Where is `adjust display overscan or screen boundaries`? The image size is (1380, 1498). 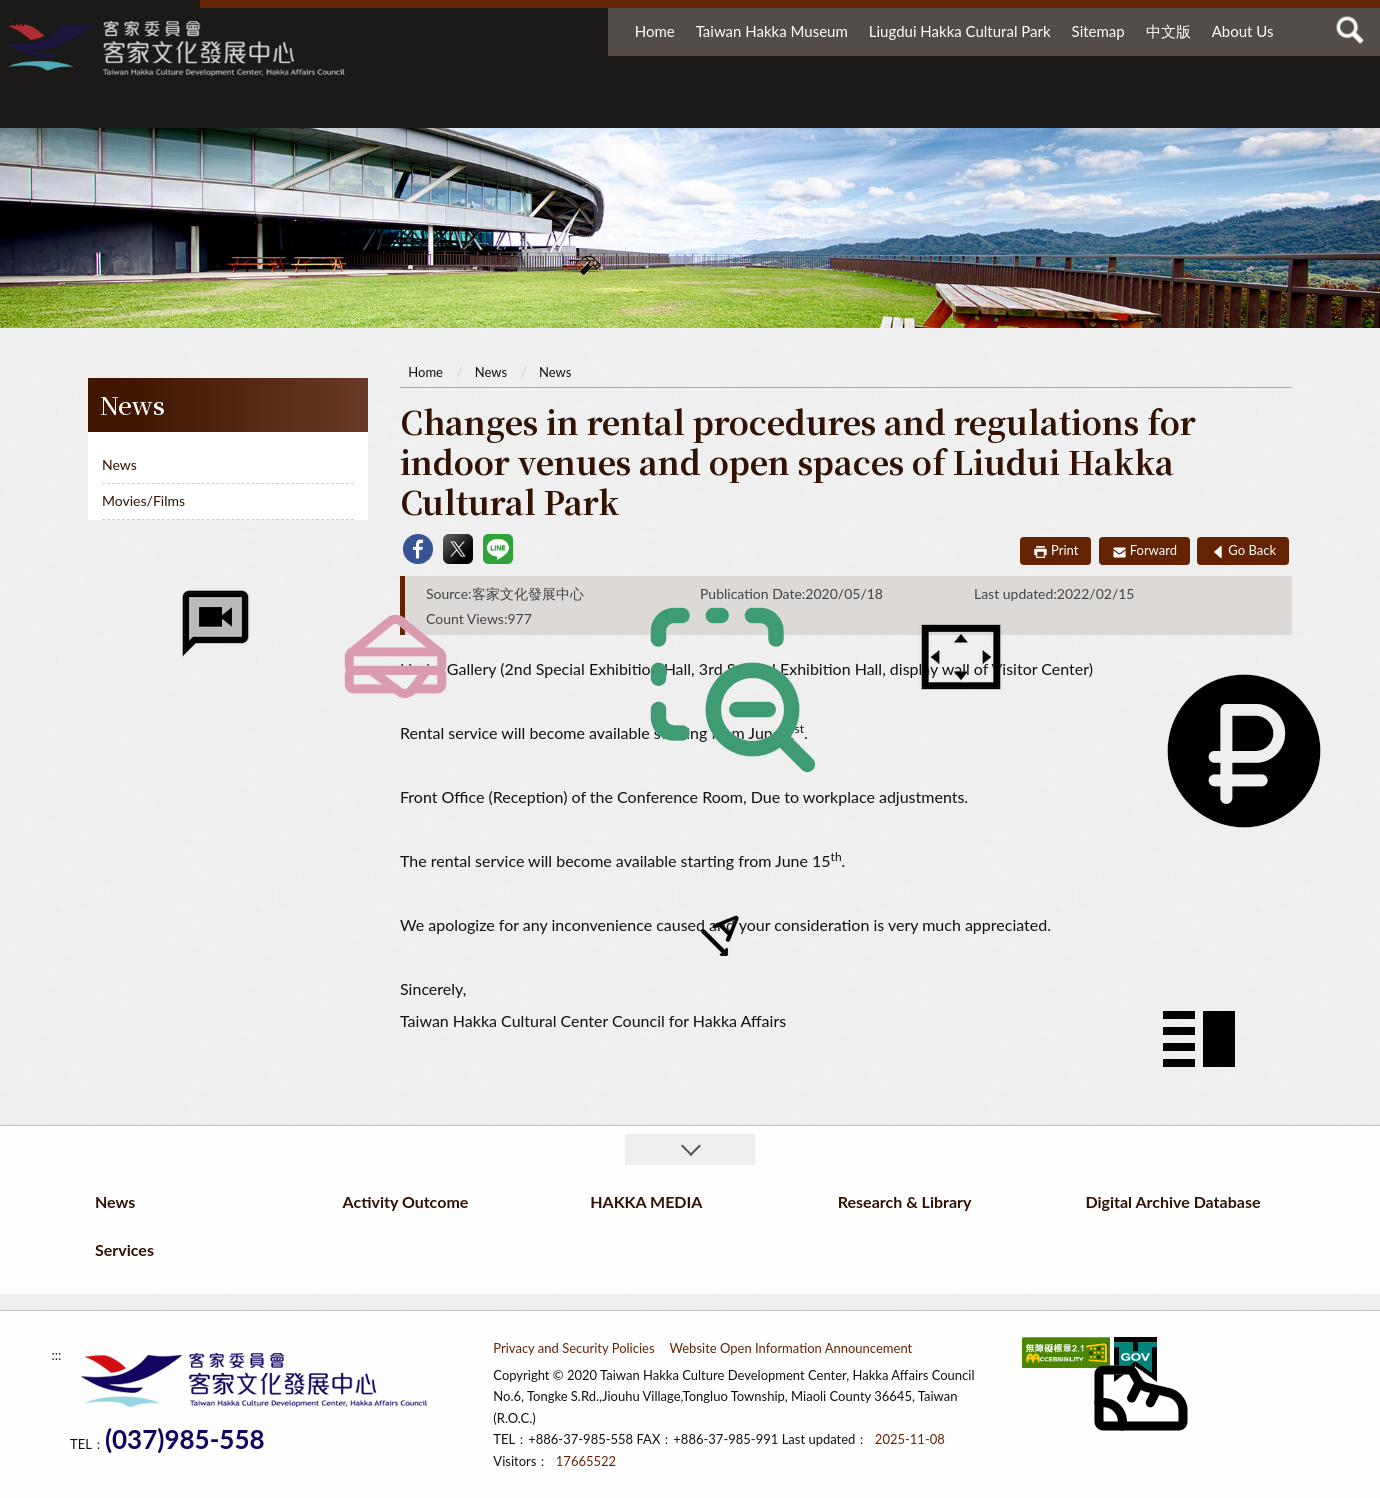
adjust display overscan or screen boundaries is located at coordinates (961, 657).